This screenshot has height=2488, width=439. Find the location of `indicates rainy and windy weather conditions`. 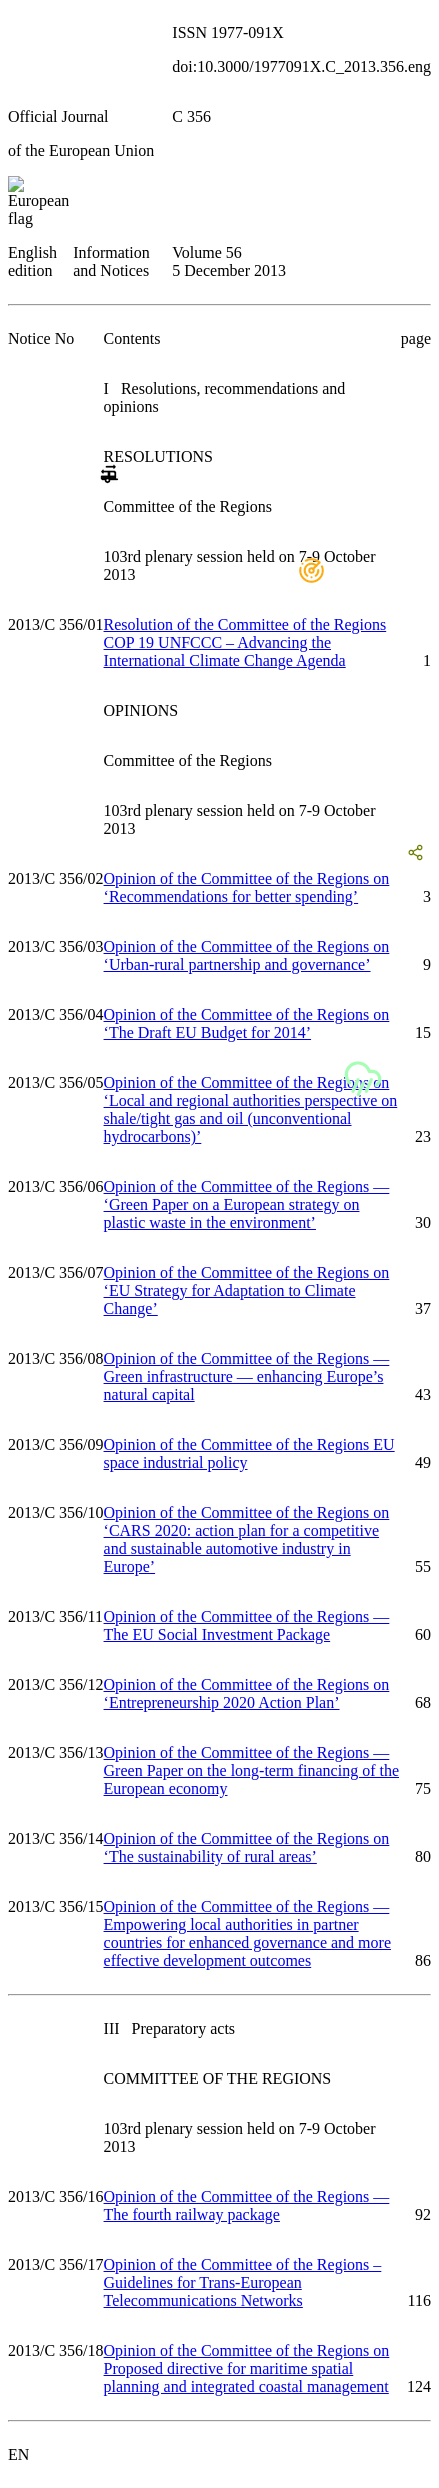

indicates rainy and windy weather conditions is located at coordinates (363, 1078).